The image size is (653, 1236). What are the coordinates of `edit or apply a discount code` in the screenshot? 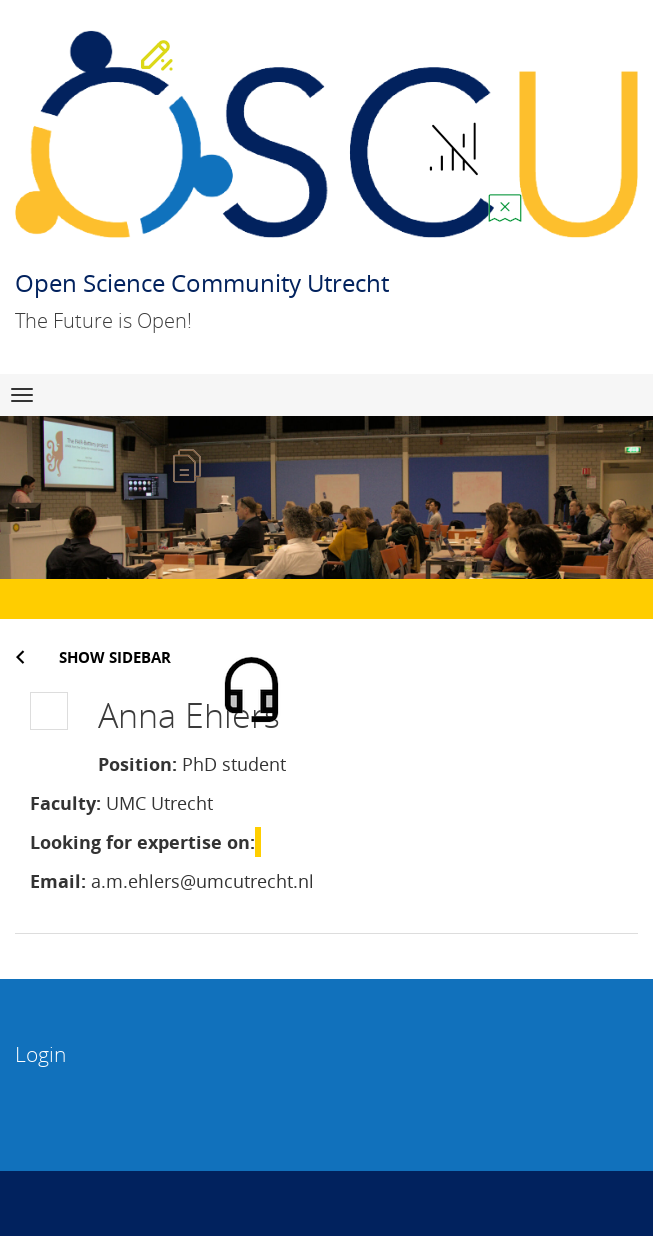 It's located at (156, 54).